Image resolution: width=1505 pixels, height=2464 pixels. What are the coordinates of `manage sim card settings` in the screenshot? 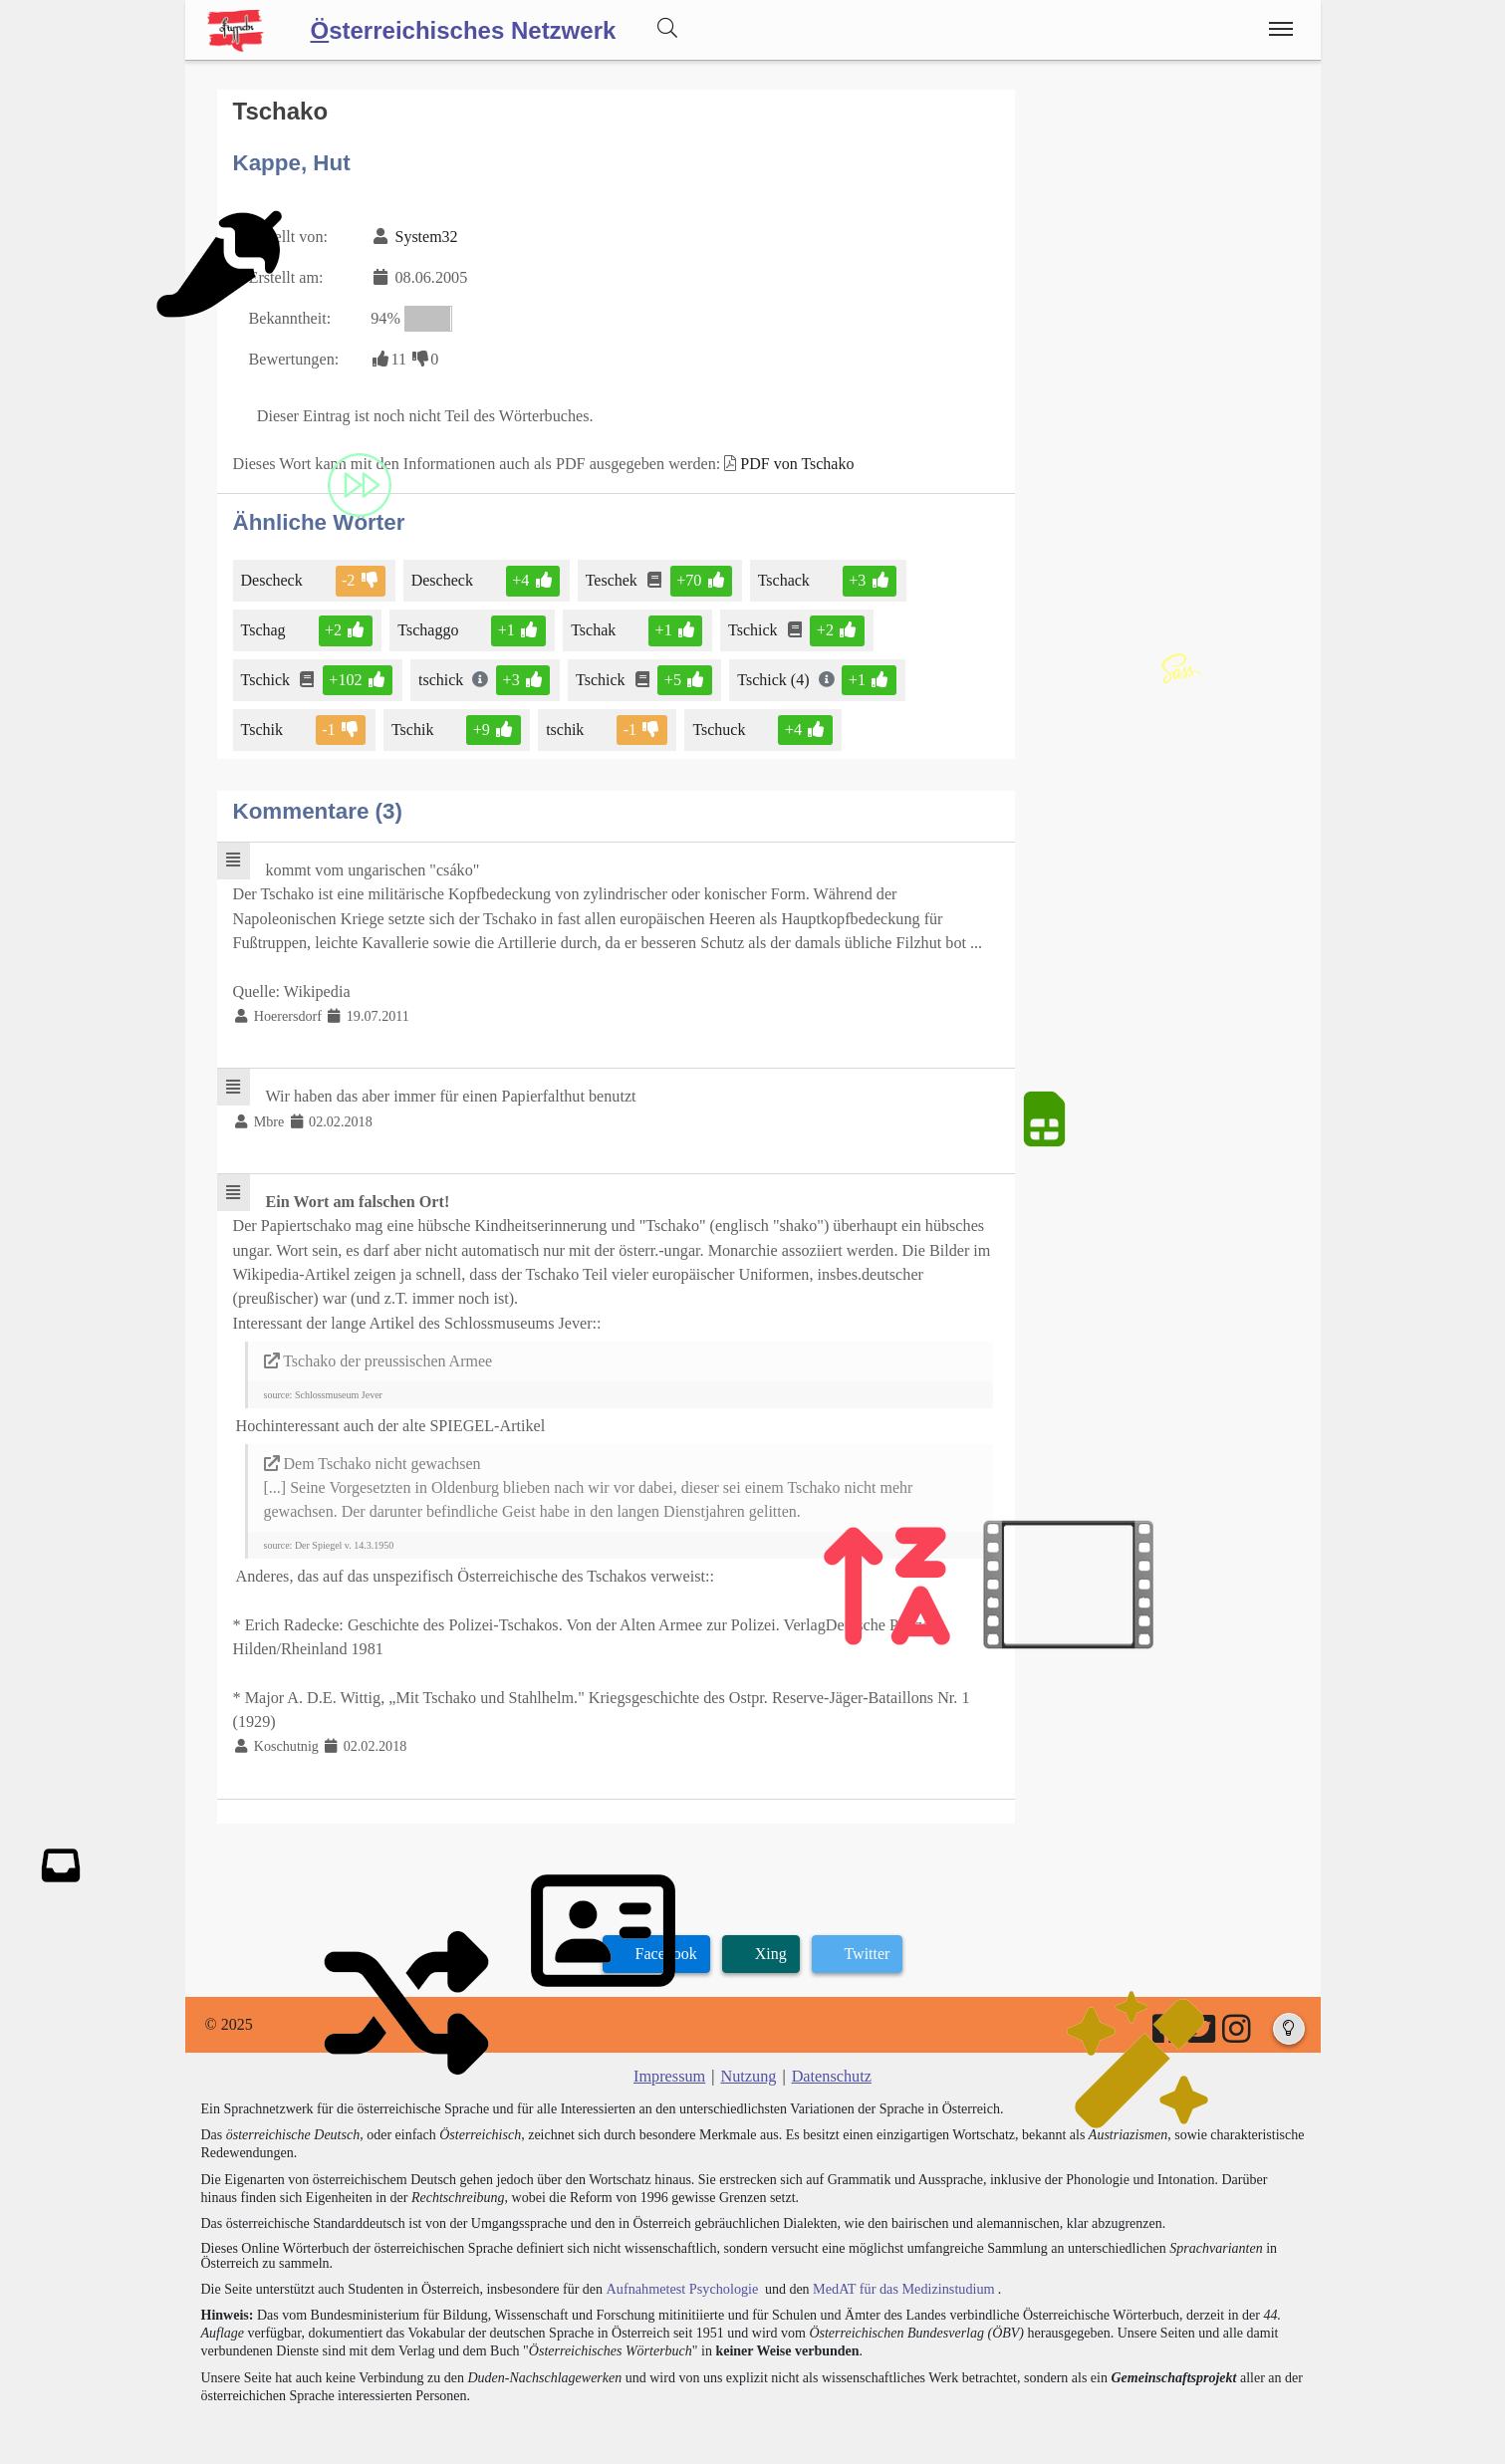 It's located at (1044, 1118).